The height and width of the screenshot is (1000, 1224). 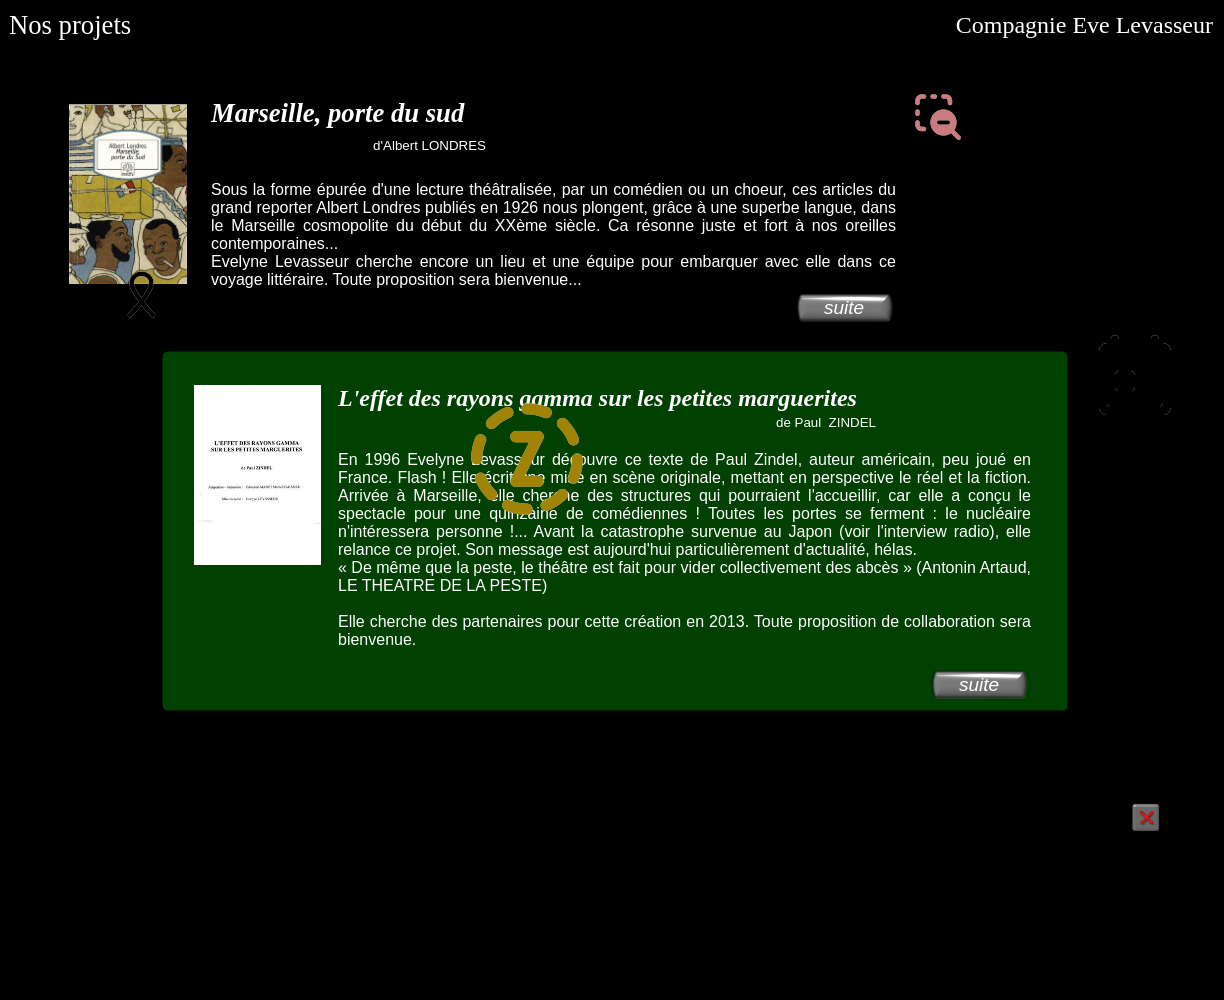 I want to click on zoom out of selected area, so click(x=937, y=116).